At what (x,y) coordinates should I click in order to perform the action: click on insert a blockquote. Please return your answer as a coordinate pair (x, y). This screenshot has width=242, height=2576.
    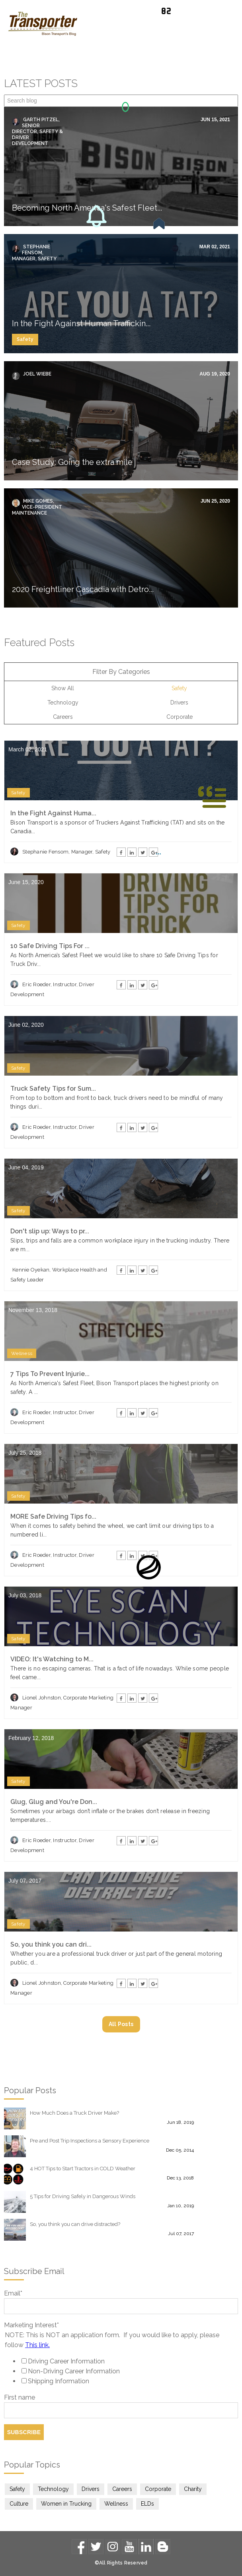
    Looking at the image, I should click on (212, 797).